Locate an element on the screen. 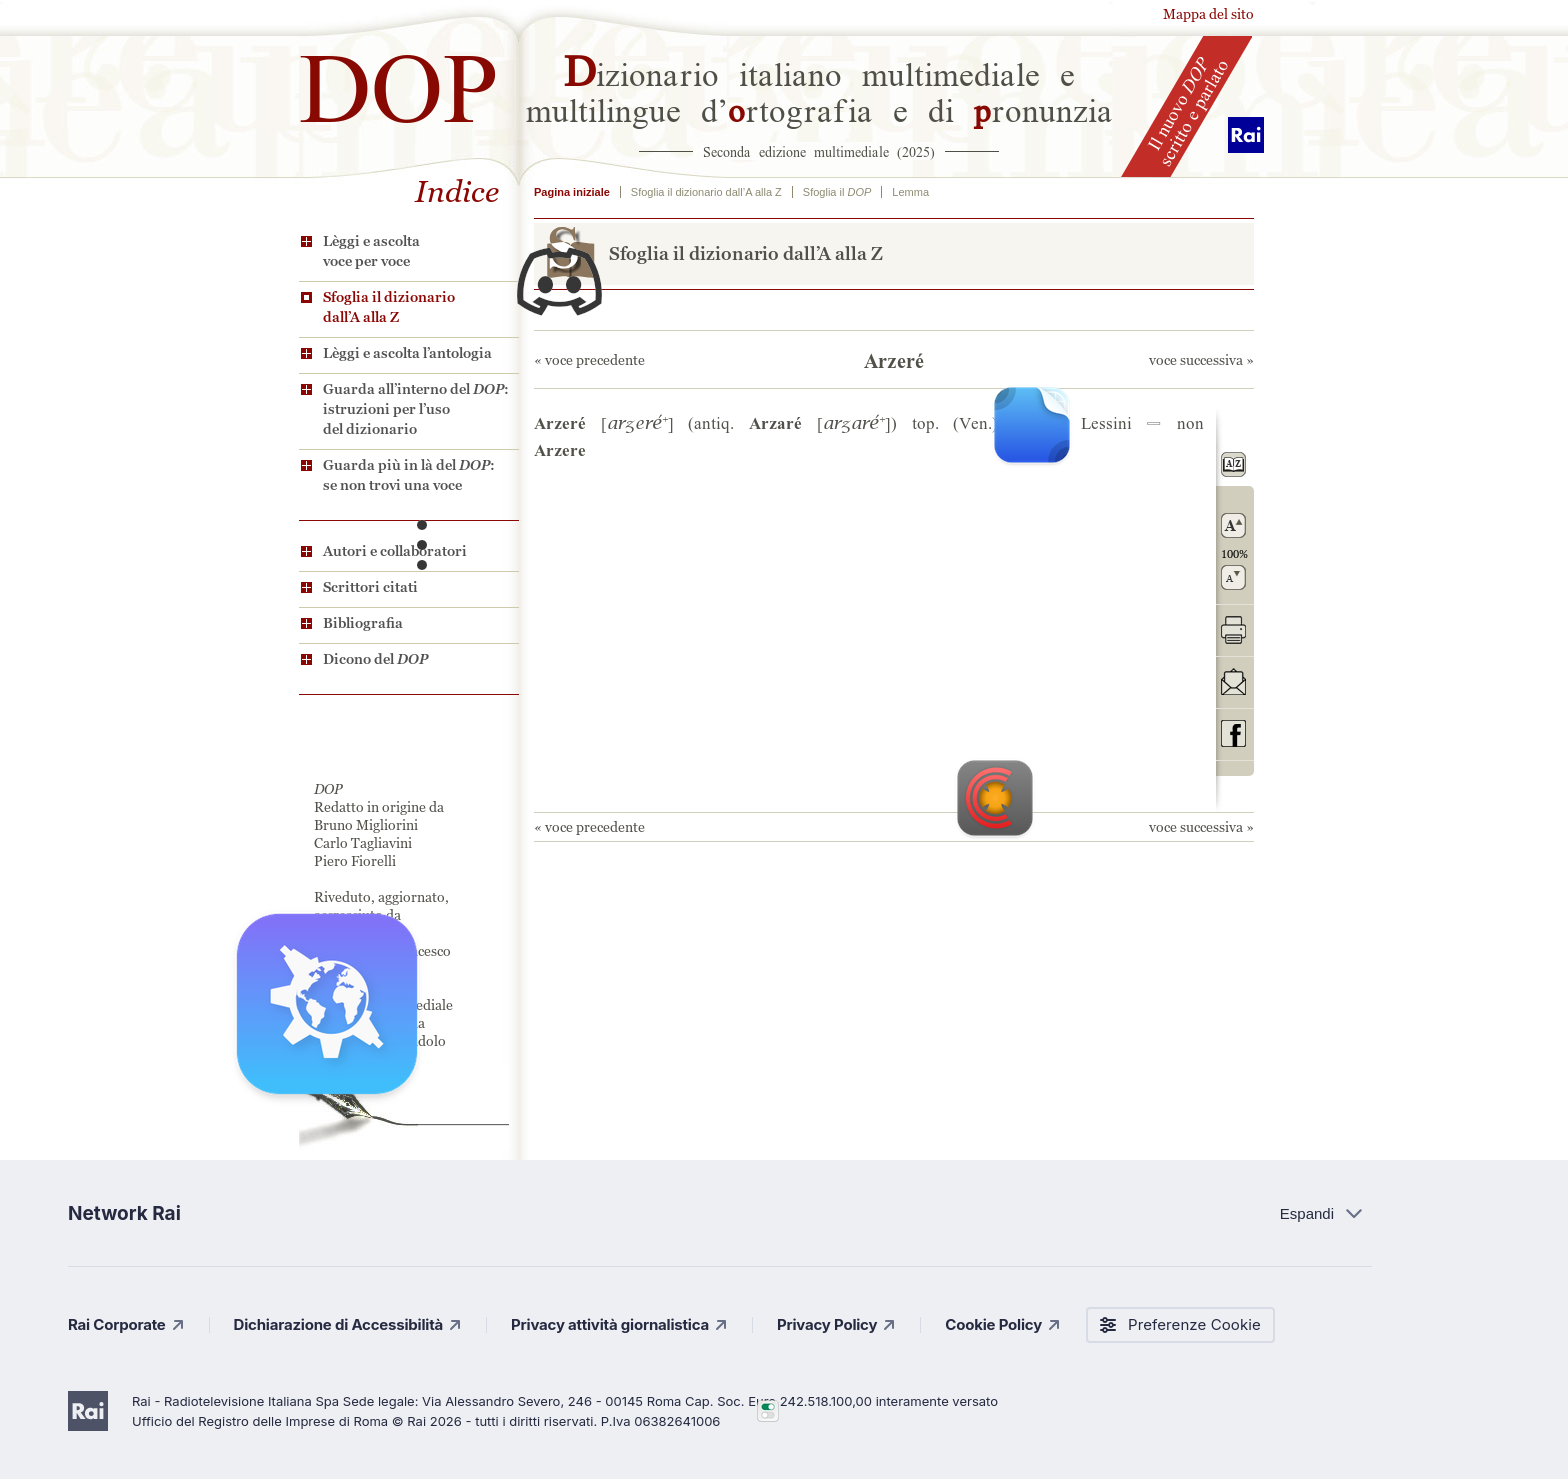 The image size is (1568, 1479). open Discord app is located at coordinates (559, 281).